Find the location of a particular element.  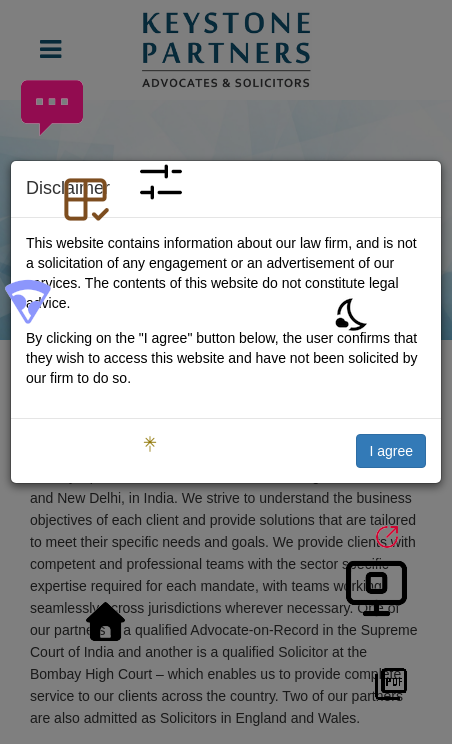

stop screen recording or presentation is located at coordinates (376, 588).